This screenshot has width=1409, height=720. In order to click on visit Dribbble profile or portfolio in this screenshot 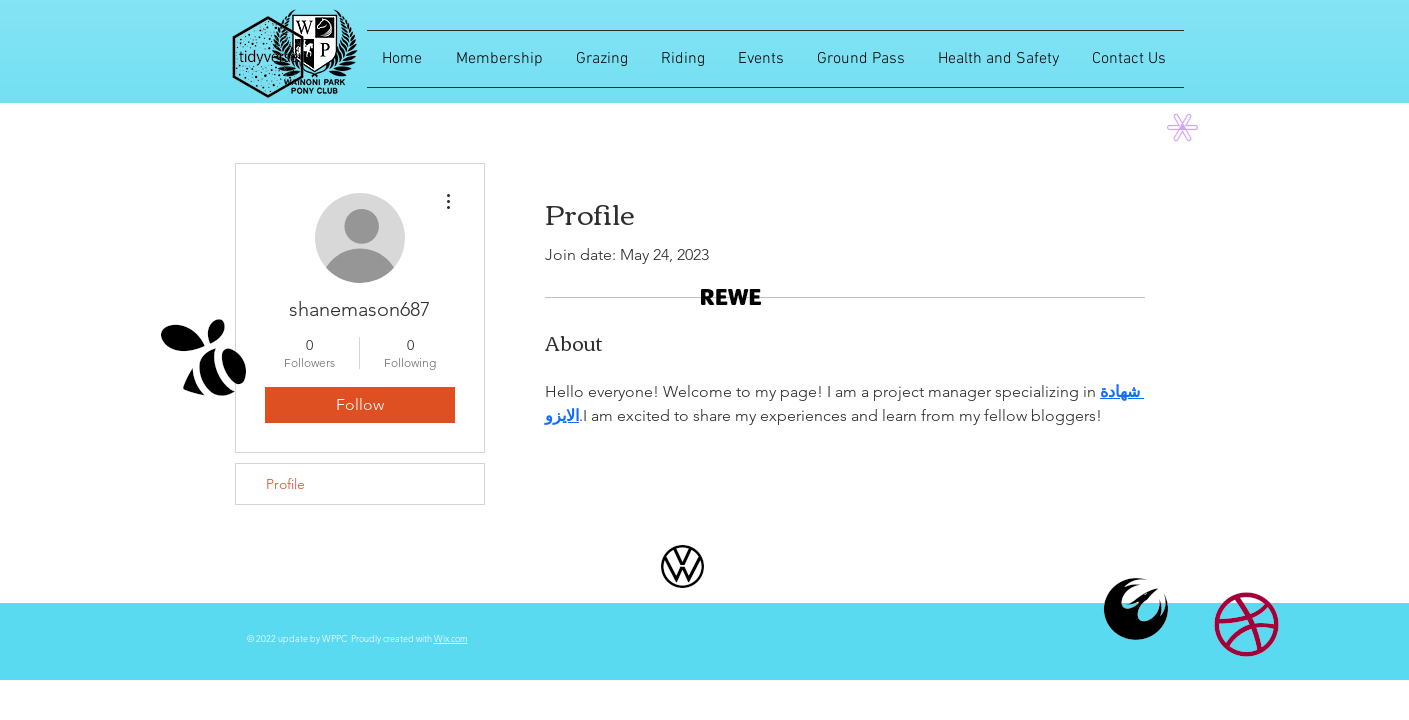, I will do `click(1246, 624)`.